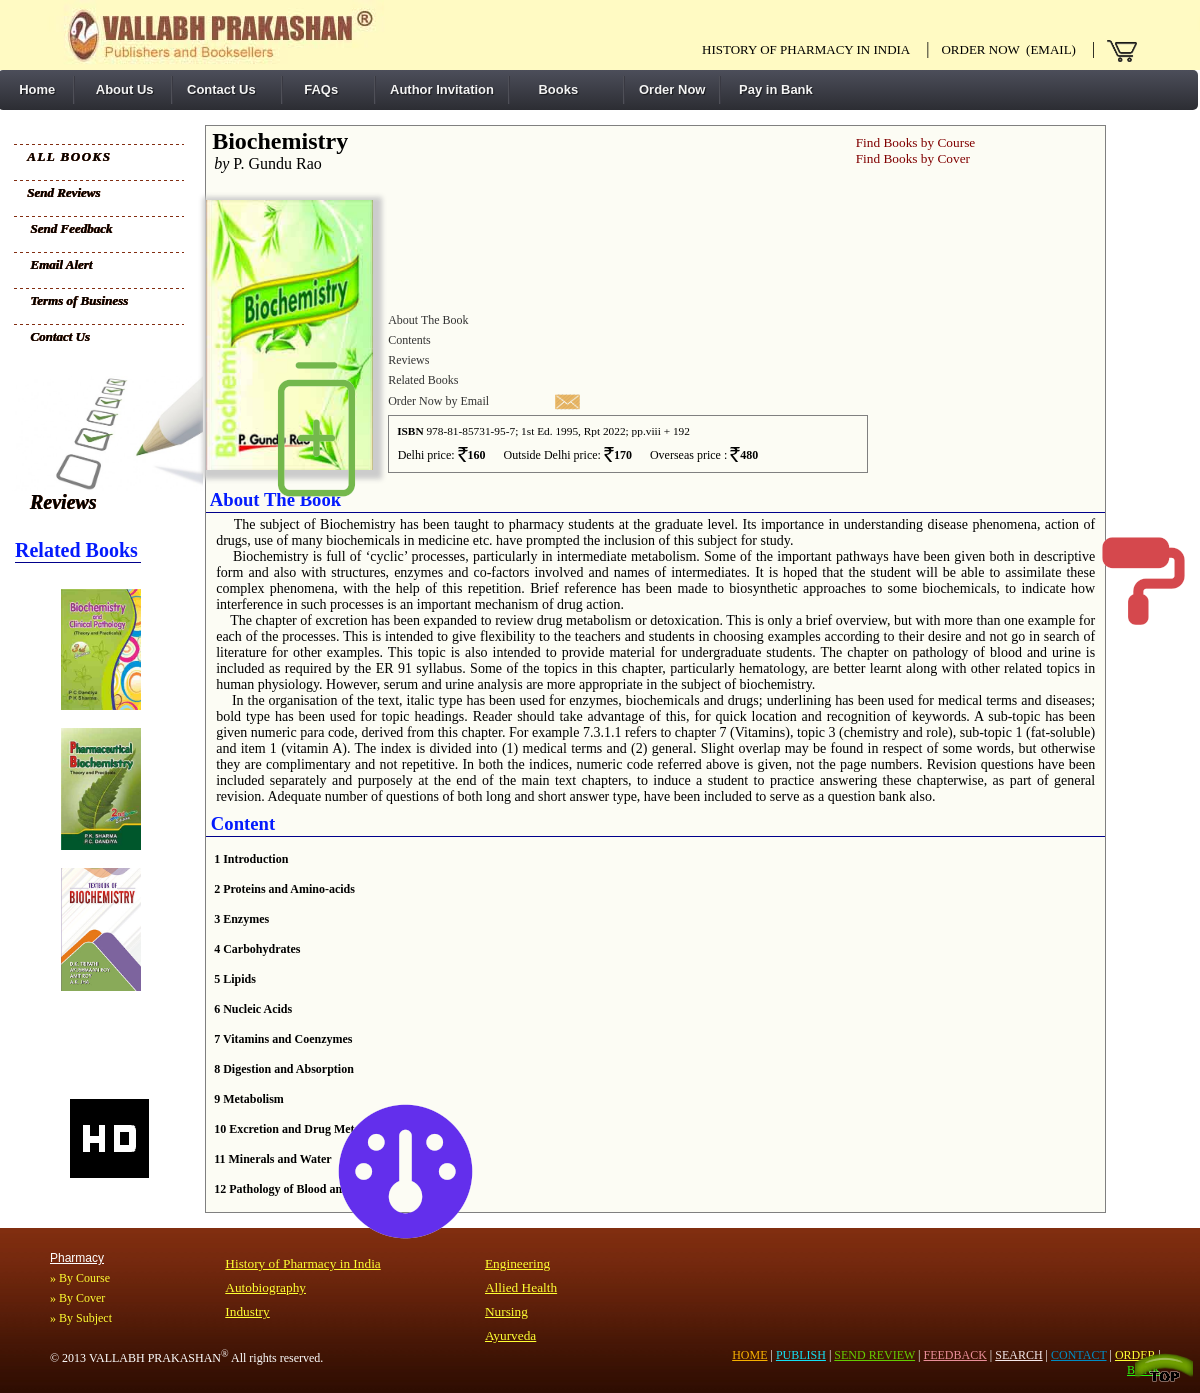 Image resolution: width=1200 pixels, height=1393 pixels. I want to click on customize theme or appearance settings, so click(1143, 578).